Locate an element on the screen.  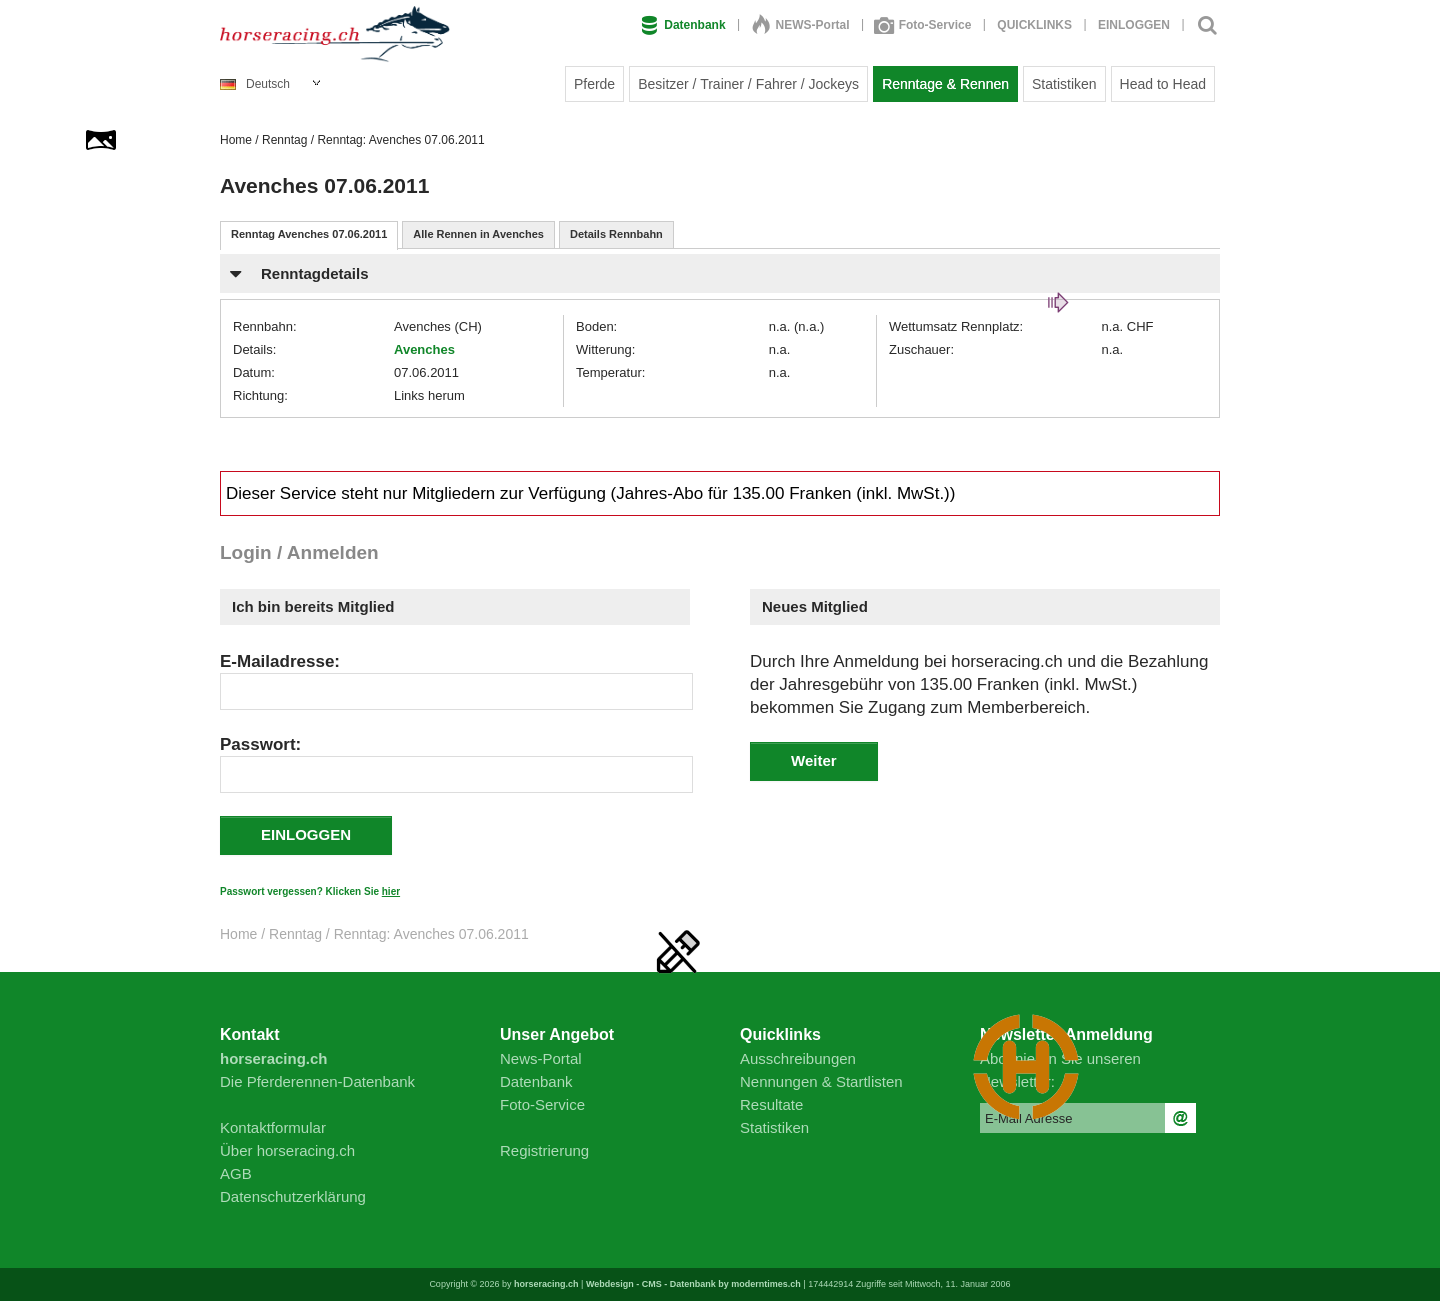
view panorama or wide-angle photos is located at coordinates (101, 140).